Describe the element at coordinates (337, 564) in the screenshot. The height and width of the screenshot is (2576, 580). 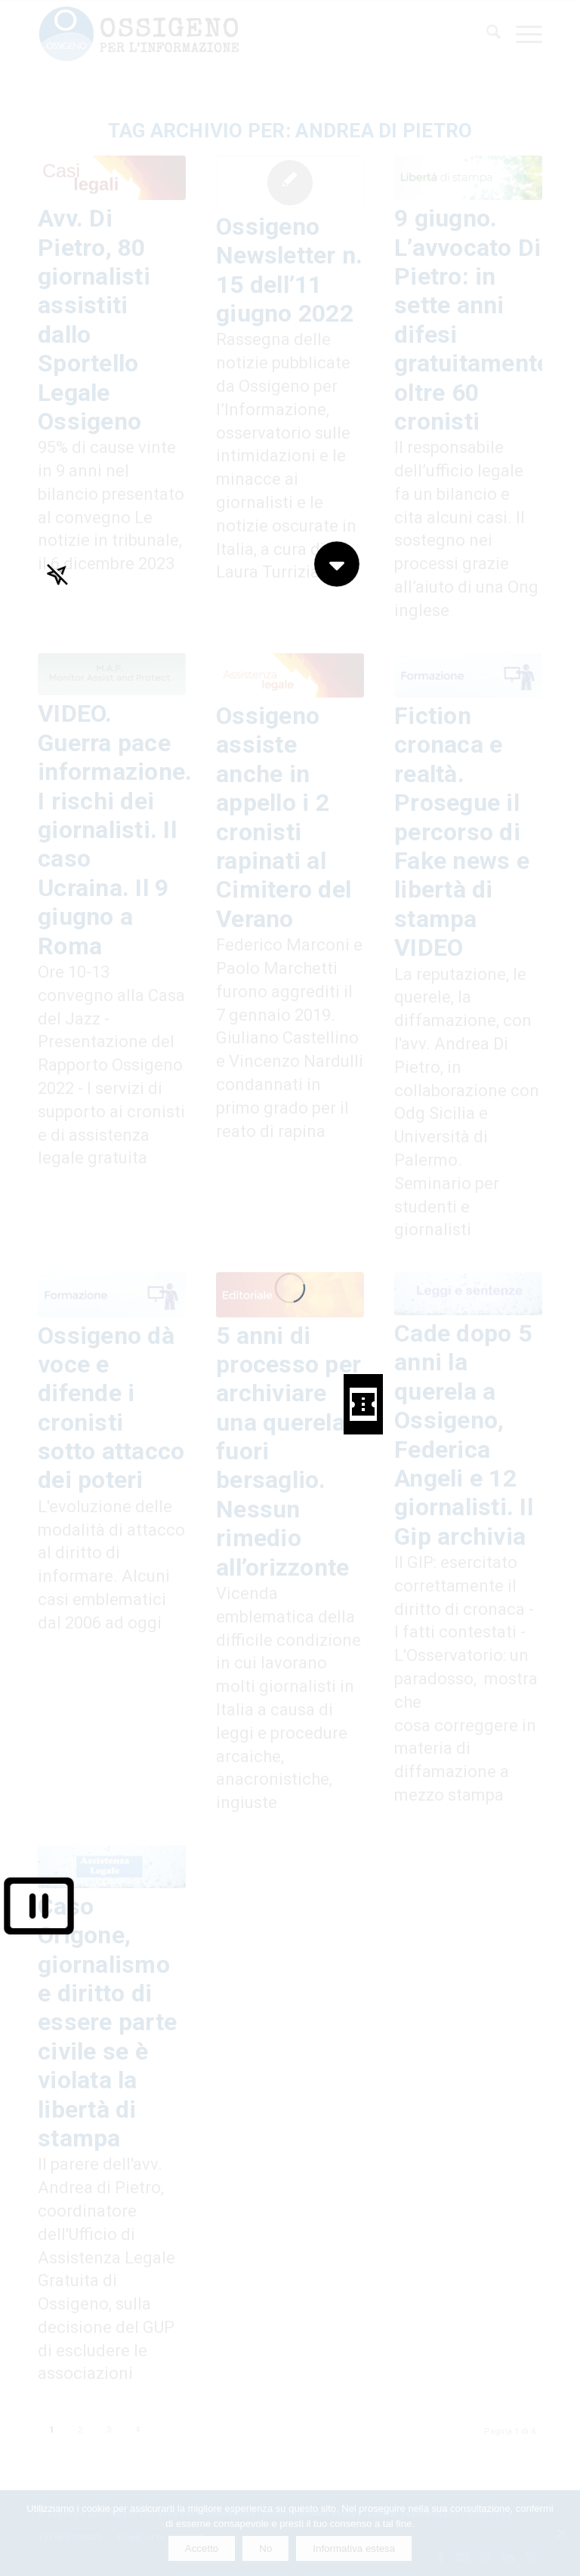
I see `expand dropdown menu` at that location.